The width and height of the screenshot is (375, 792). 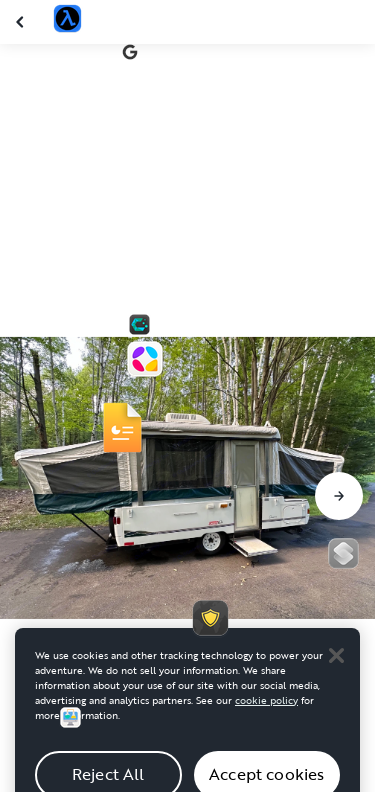 What do you see at coordinates (210, 618) in the screenshot?
I see `open vpn settings and preferences` at bounding box center [210, 618].